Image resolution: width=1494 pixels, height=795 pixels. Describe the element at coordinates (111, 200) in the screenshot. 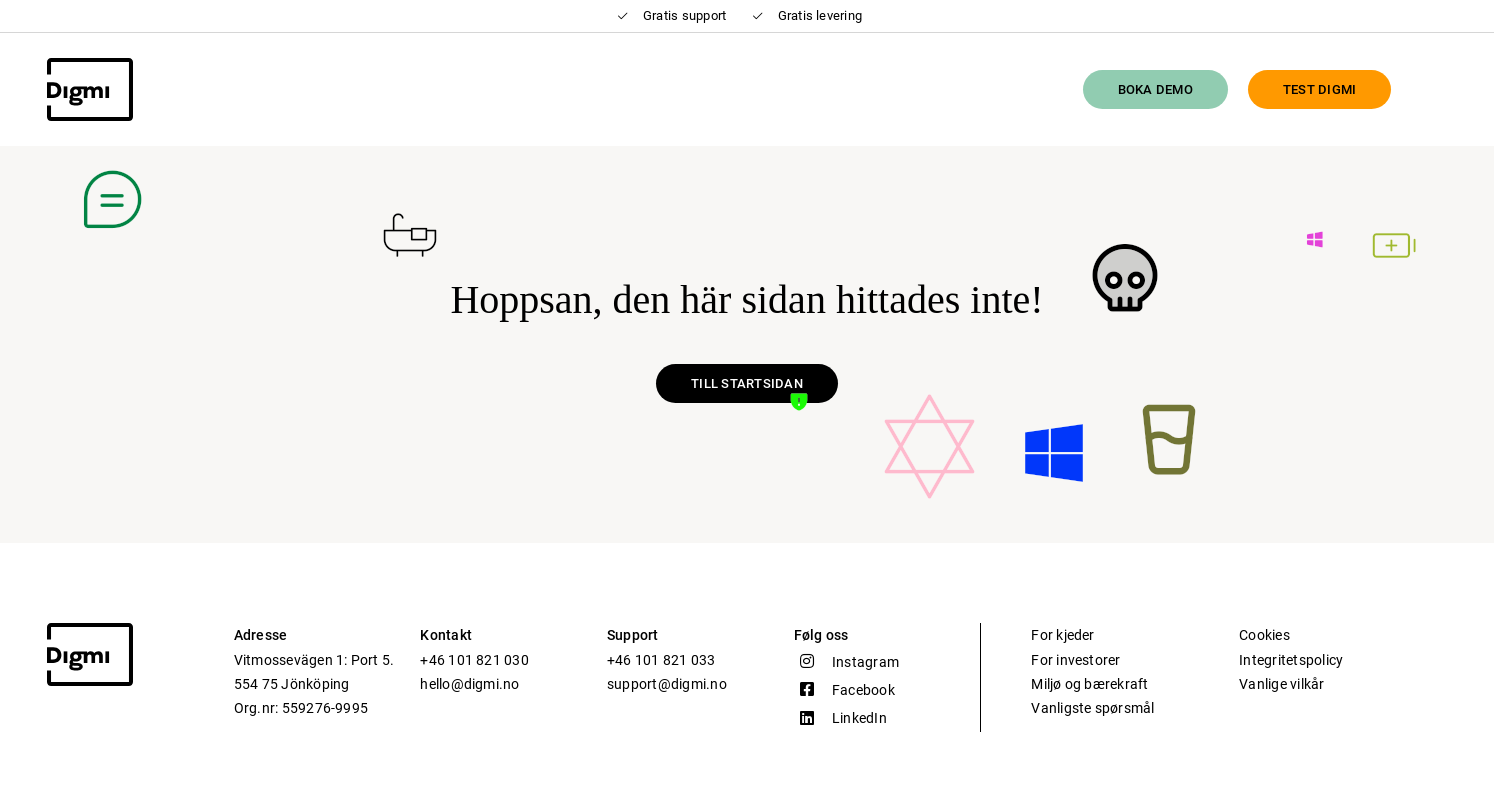

I see `open chat or messaging` at that location.